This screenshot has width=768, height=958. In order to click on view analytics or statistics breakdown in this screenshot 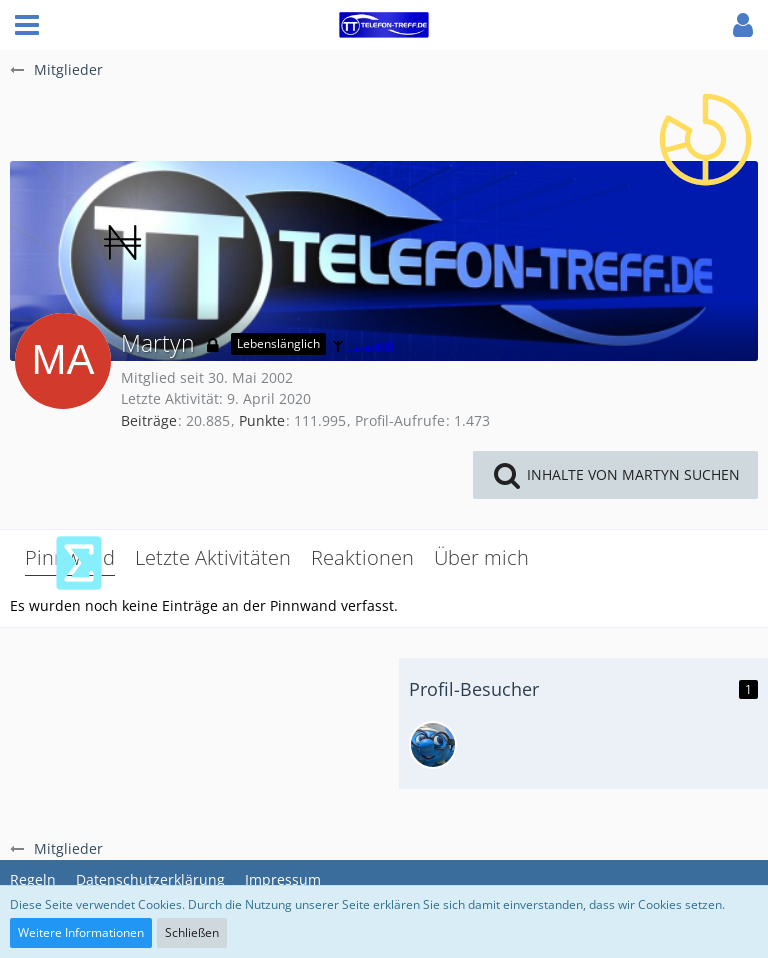, I will do `click(705, 139)`.